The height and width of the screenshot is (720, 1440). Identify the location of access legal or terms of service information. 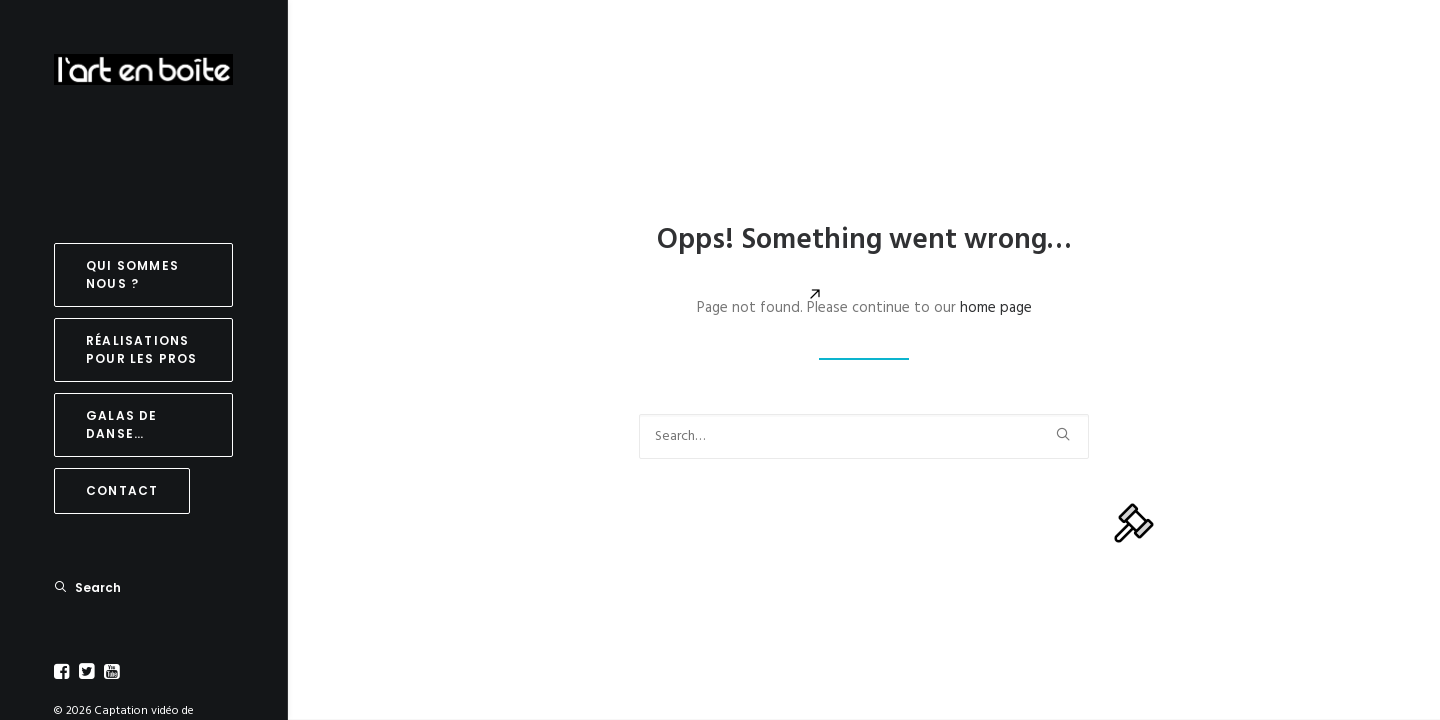
(1132, 524).